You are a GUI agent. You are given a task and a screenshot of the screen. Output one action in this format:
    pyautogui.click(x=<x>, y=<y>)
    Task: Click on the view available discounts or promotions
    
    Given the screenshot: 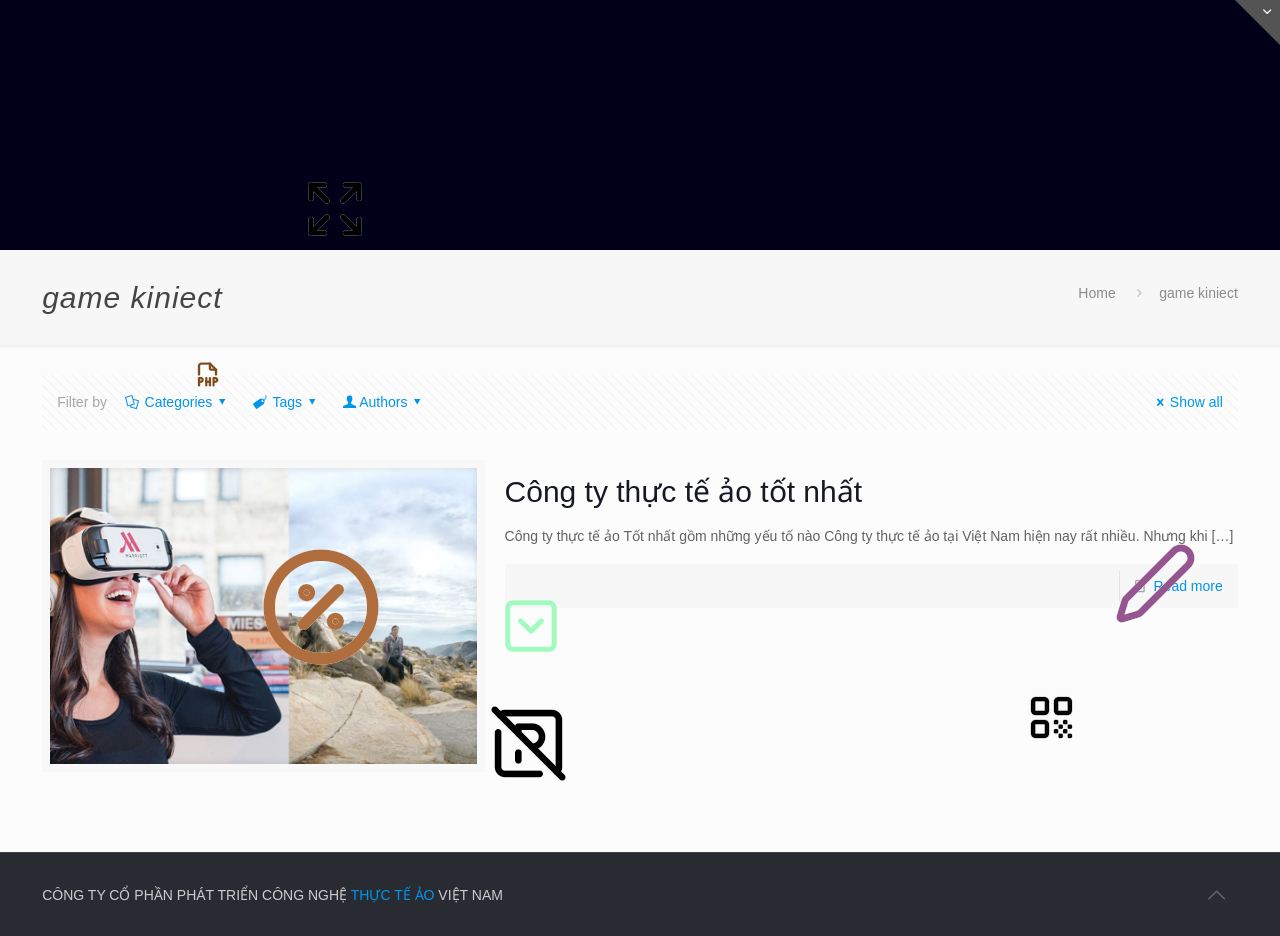 What is the action you would take?
    pyautogui.click(x=321, y=607)
    